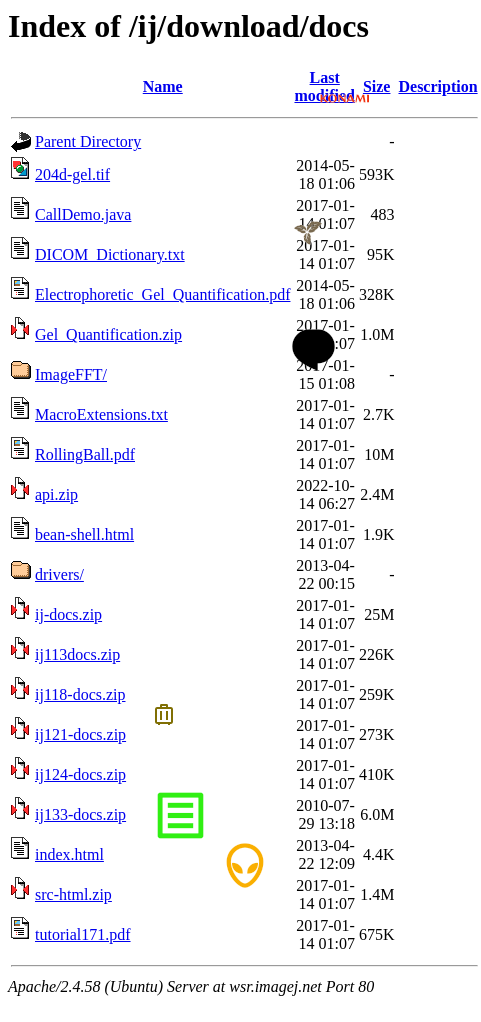 This screenshot has width=481, height=1022. I want to click on switch to horizontal layout view, so click(180, 815).